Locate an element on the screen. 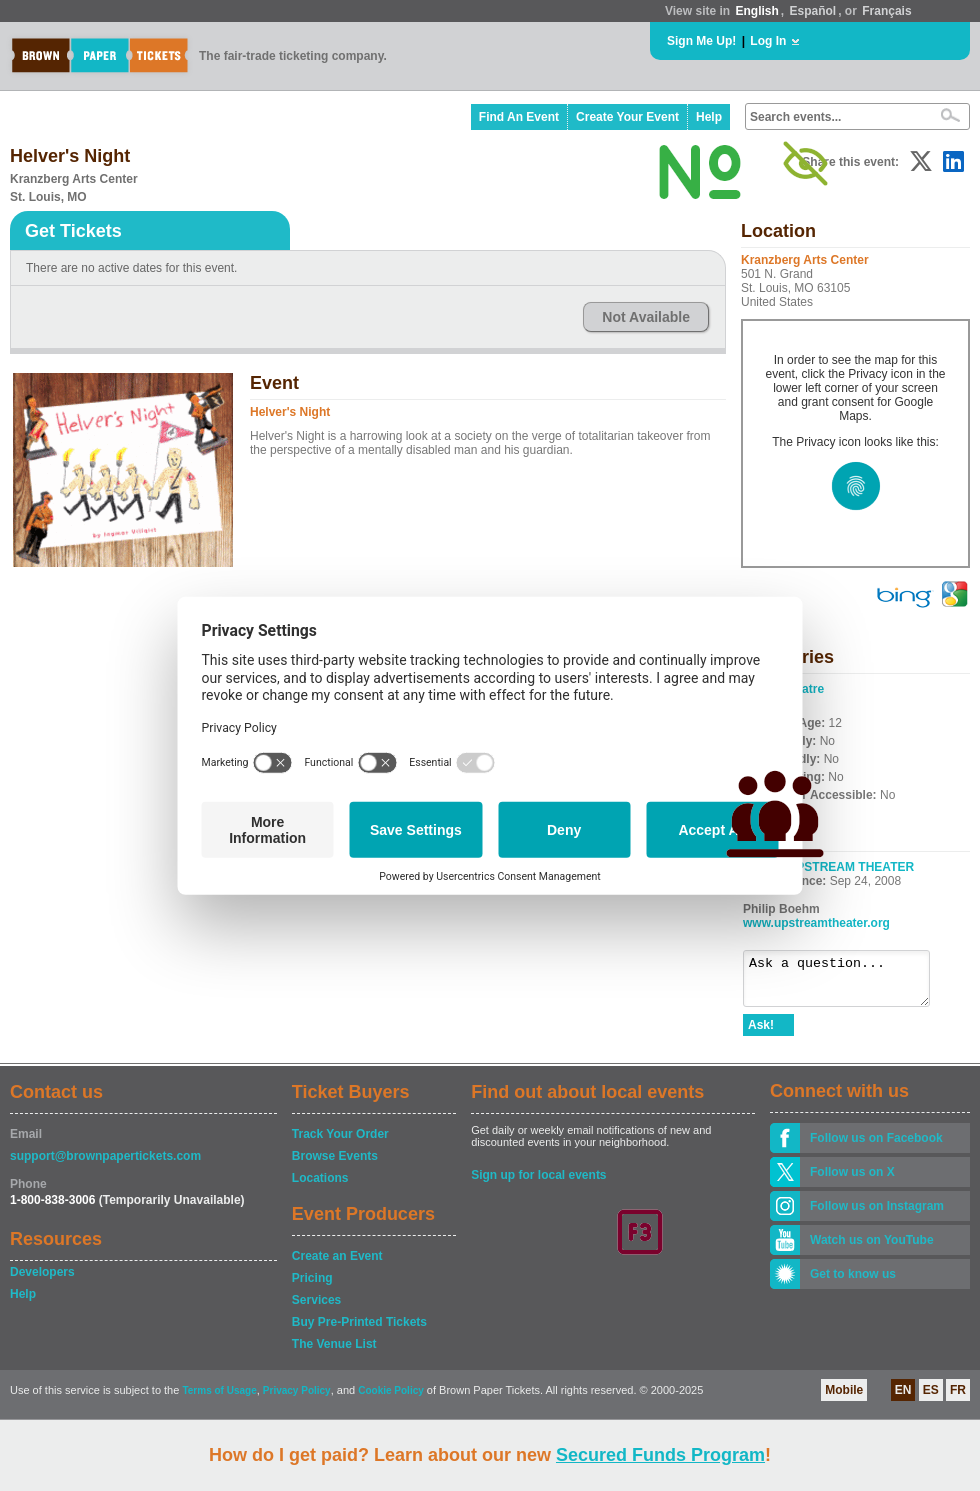 This screenshot has height=1491, width=980. press F3 keyboard shortcut is located at coordinates (640, 1232).